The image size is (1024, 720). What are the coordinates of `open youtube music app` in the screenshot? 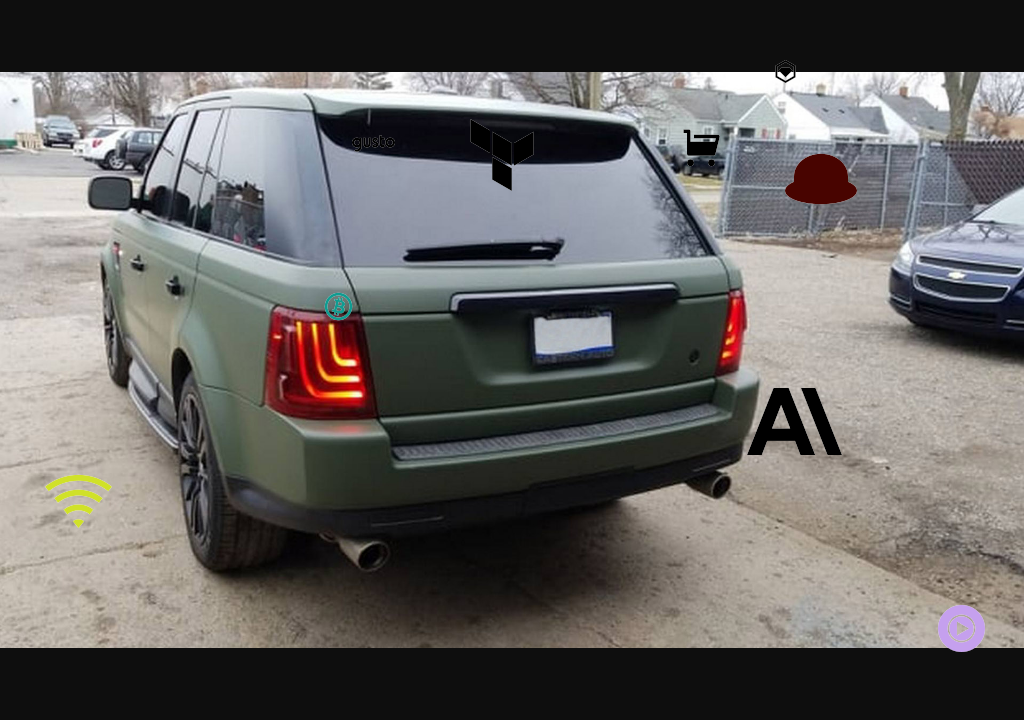 It's located at (961, 628).